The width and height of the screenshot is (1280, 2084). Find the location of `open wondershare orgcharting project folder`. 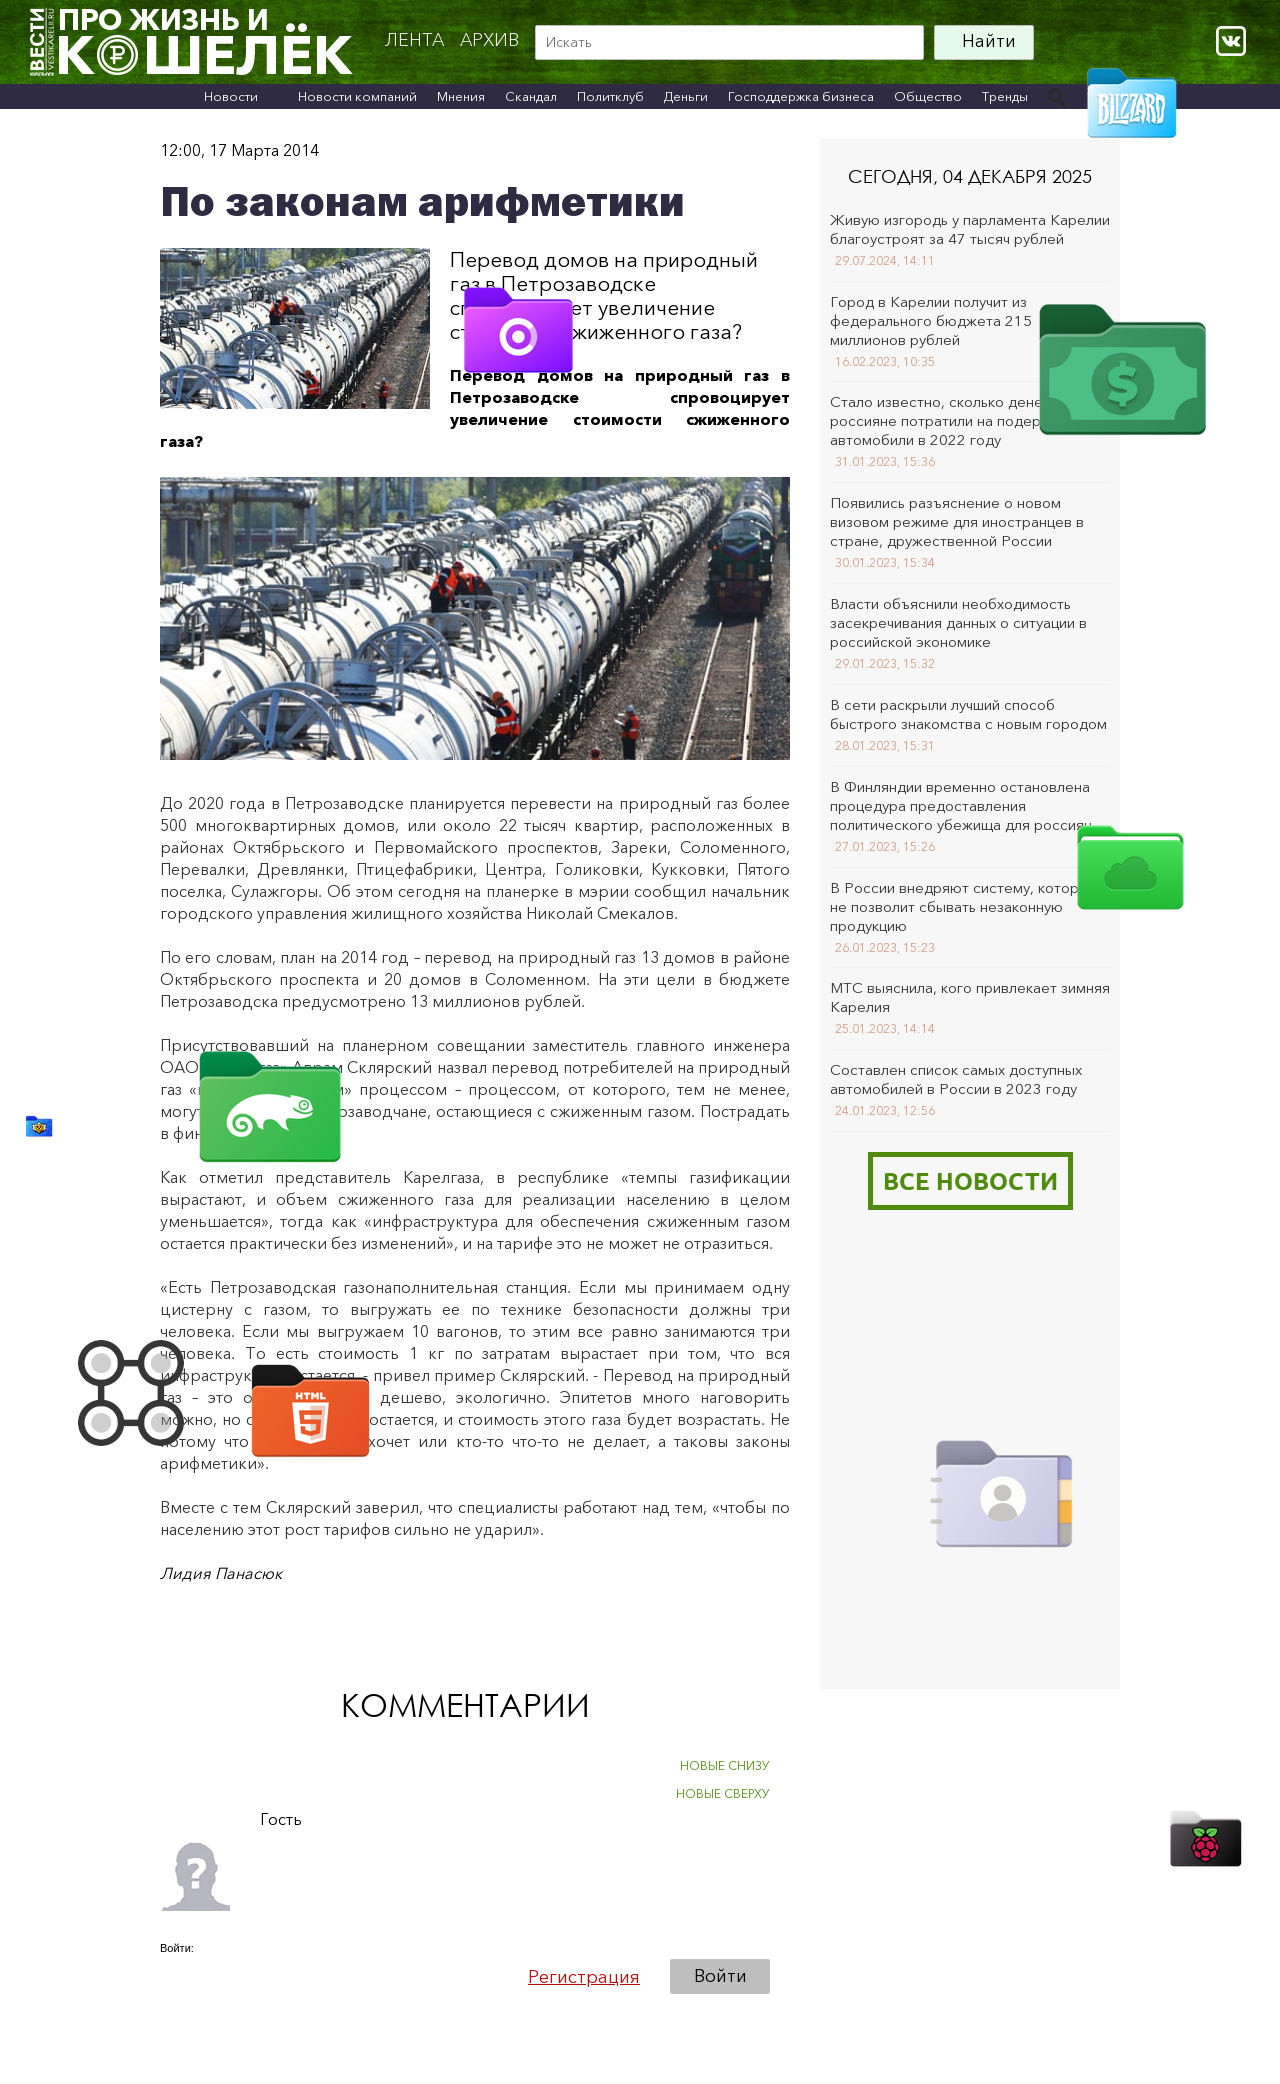

open wondershare orgcharting project folder is located at coordinates (518, 333).